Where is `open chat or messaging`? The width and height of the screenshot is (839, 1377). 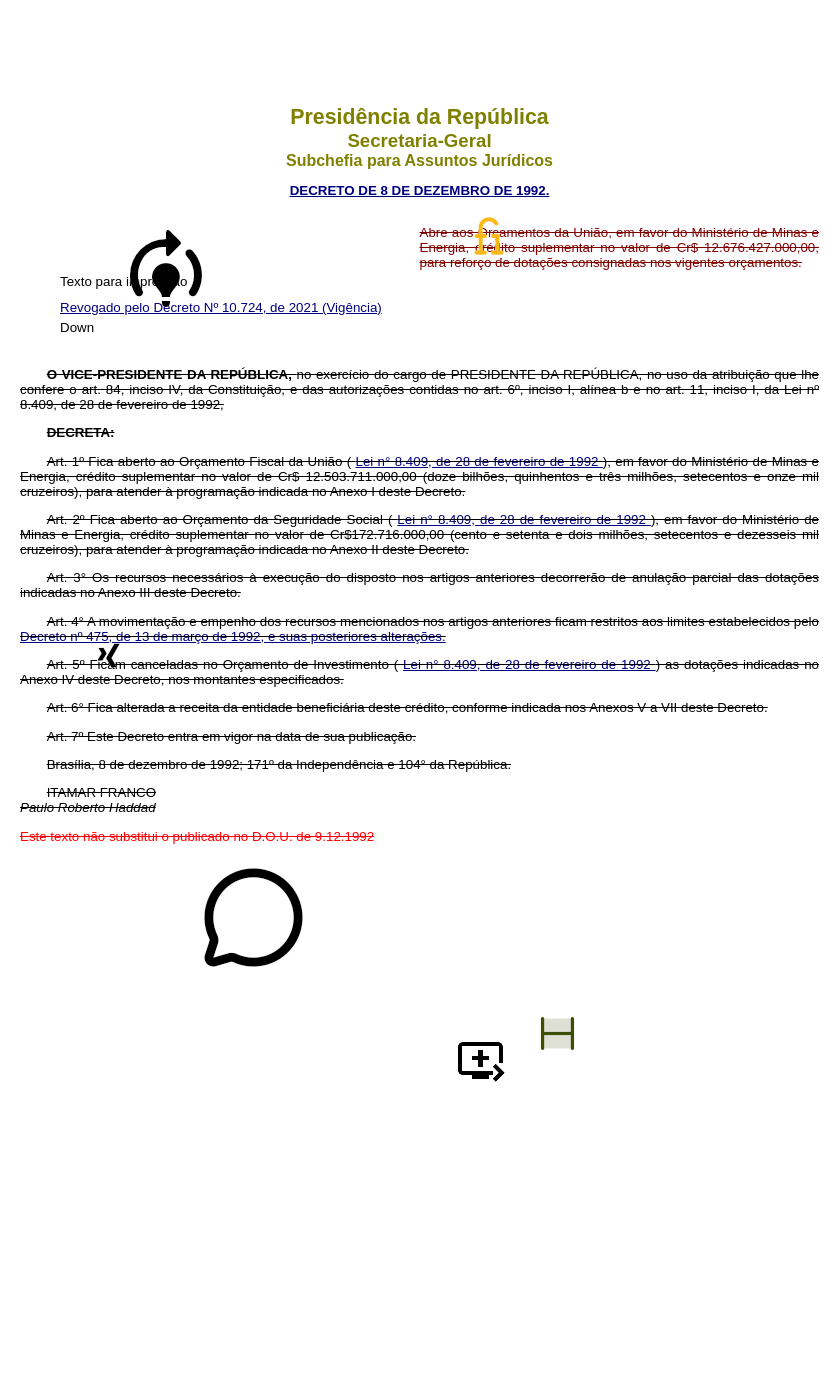
open chat or messaging is located at coordinates (253, 917).